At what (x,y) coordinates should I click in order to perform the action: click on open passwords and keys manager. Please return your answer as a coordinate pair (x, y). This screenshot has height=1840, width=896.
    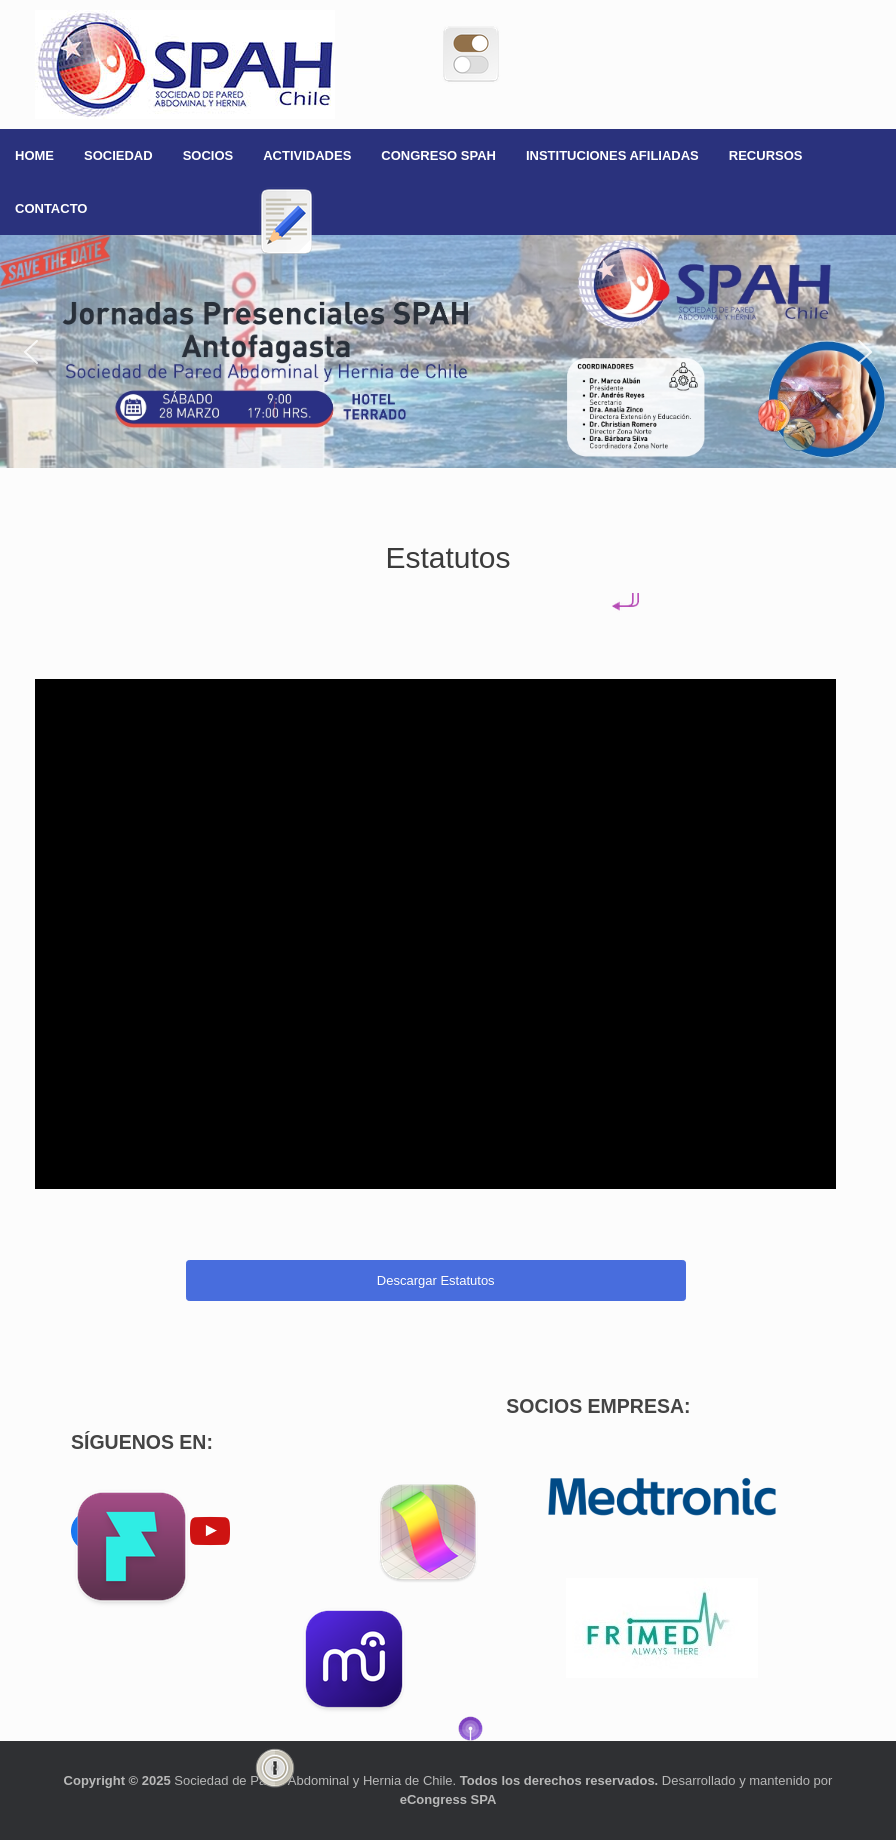
    Looking at the image, I should click on (275, 1768).